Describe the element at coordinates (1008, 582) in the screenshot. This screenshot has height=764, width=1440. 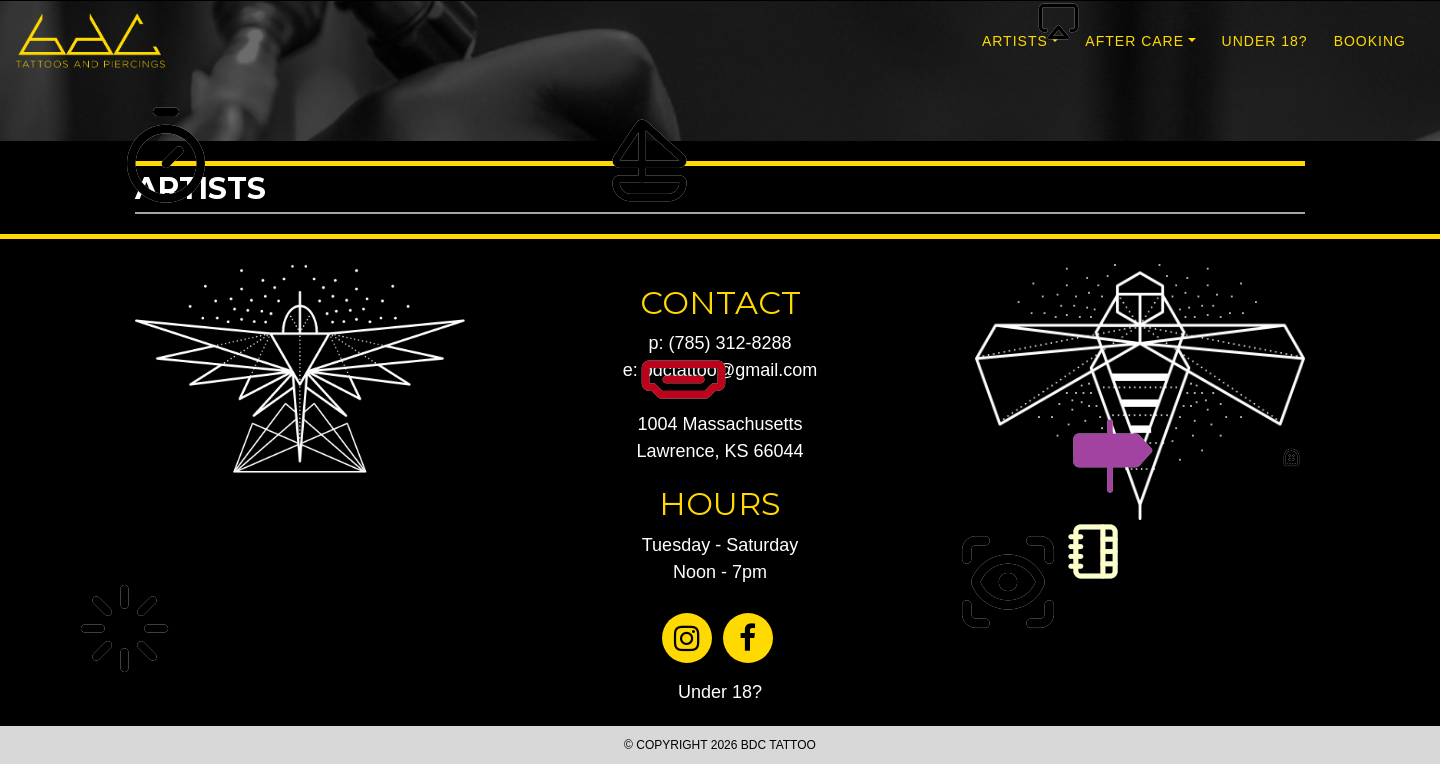
I see `scan with eye tracking or face recognition` at that location.